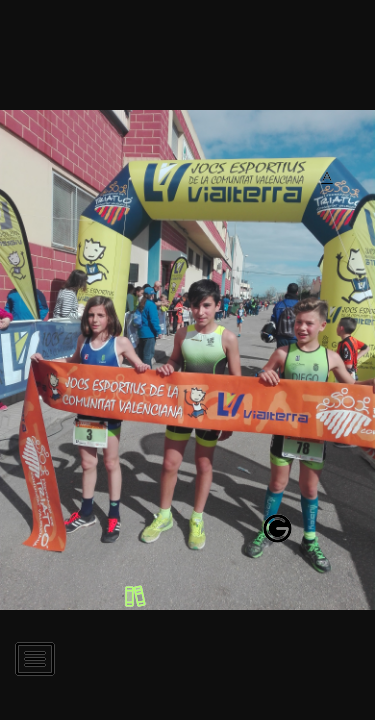 The image size is (375, 720). What do you see at coordinates (277, 528) in the screenshot?
I see `sign in with Google` at bounding box center [277, 528].